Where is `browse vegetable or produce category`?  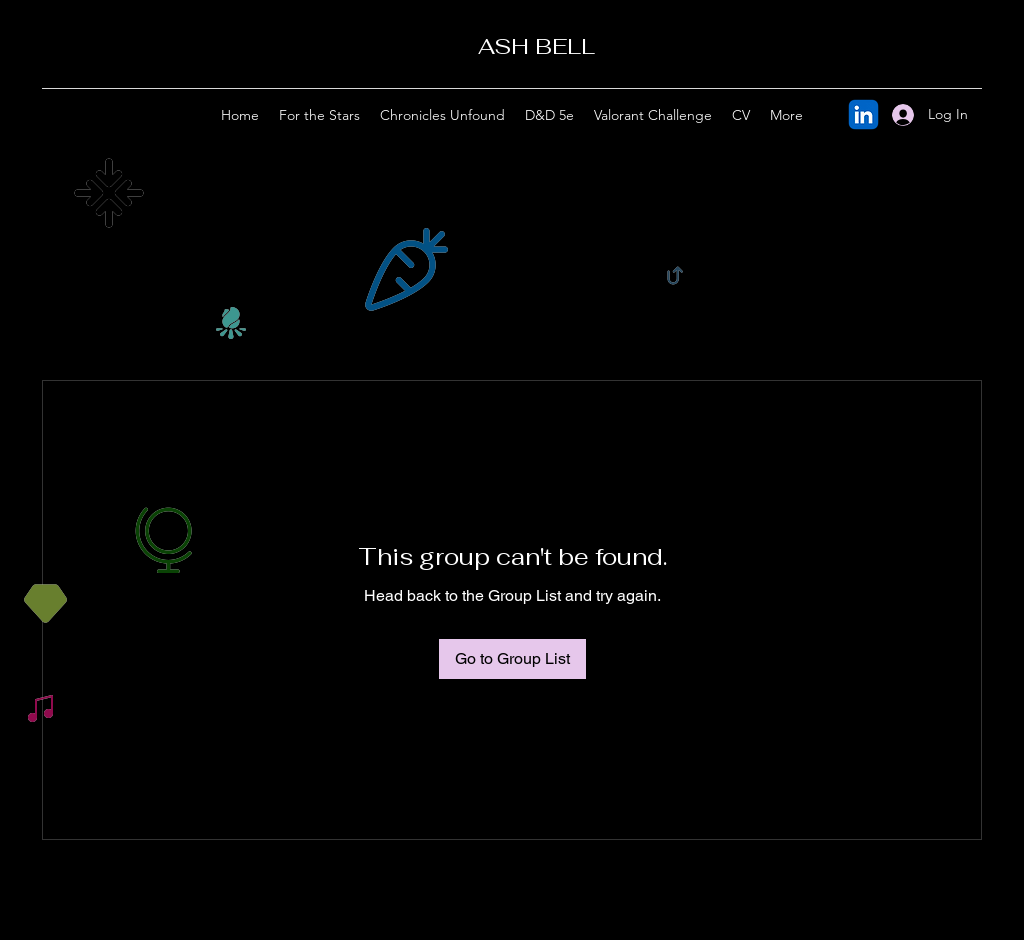 browse vegetable or produce category is located at coordinates (405, 271).